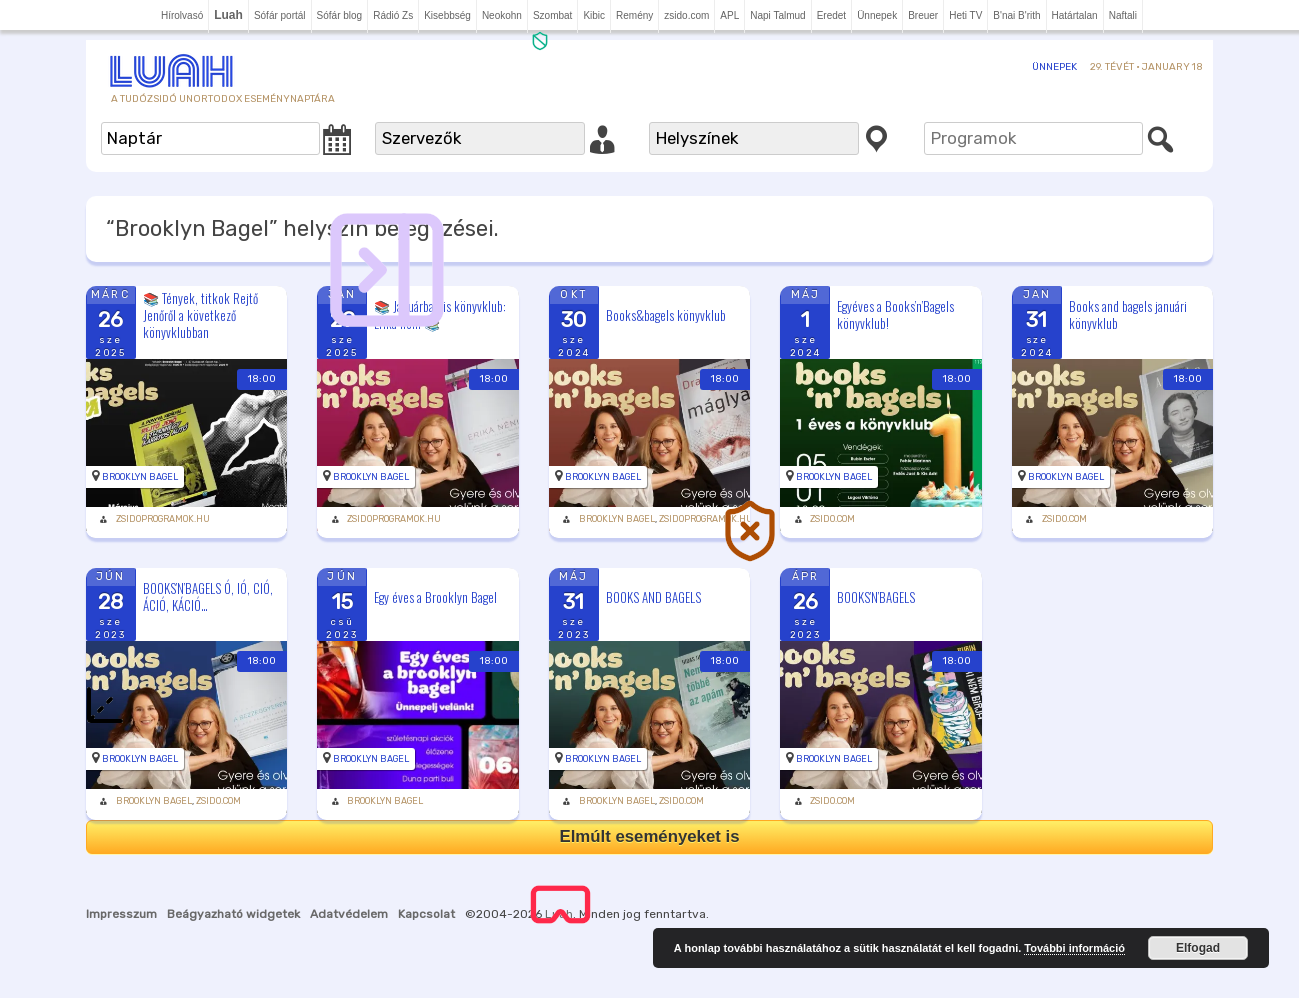 Image resolution: width=1299 pixels, height=998 pixels. I want to click on access virtual reality or VR mode, so click(560, 904).